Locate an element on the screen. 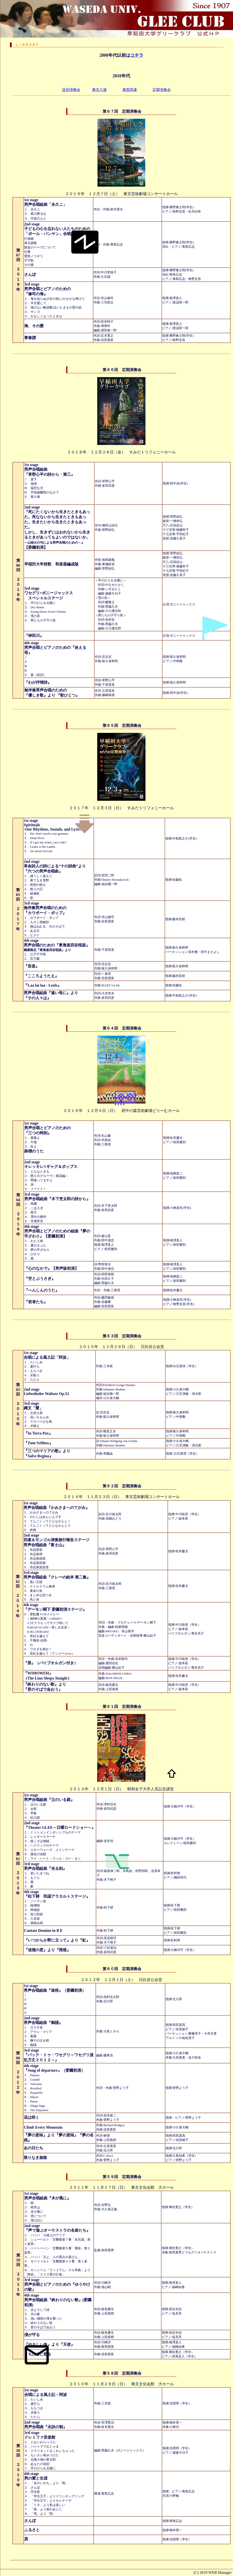 This screenshot has width=233, height=2576. flag or bookmark an item for later is located at coordinates (212, 628).